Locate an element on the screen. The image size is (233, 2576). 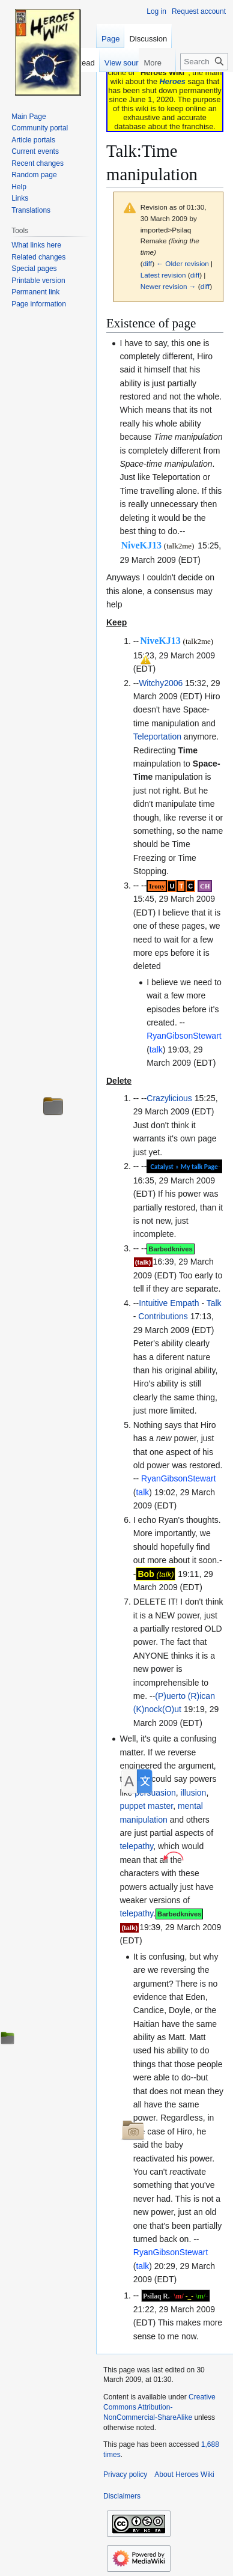
undo the last action is located at coordinates (173, 1856).